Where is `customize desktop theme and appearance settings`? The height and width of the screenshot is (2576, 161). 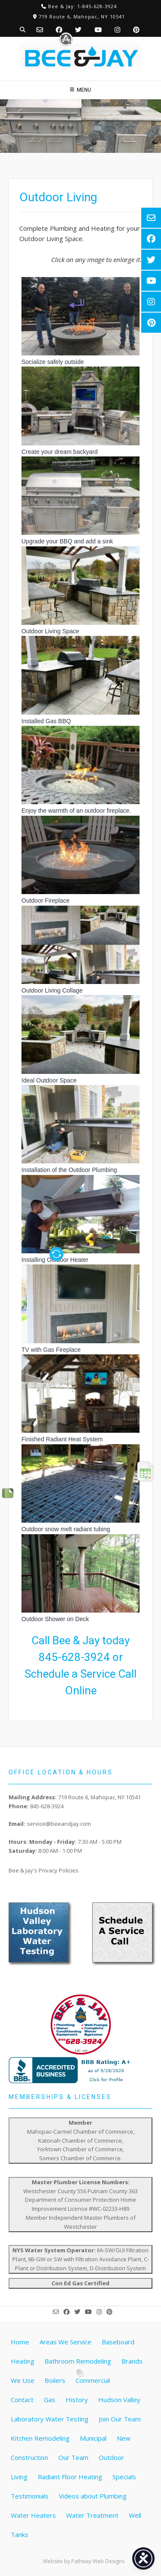
customize desktop theme and appearance settings is located at coordinates (8, 1493).